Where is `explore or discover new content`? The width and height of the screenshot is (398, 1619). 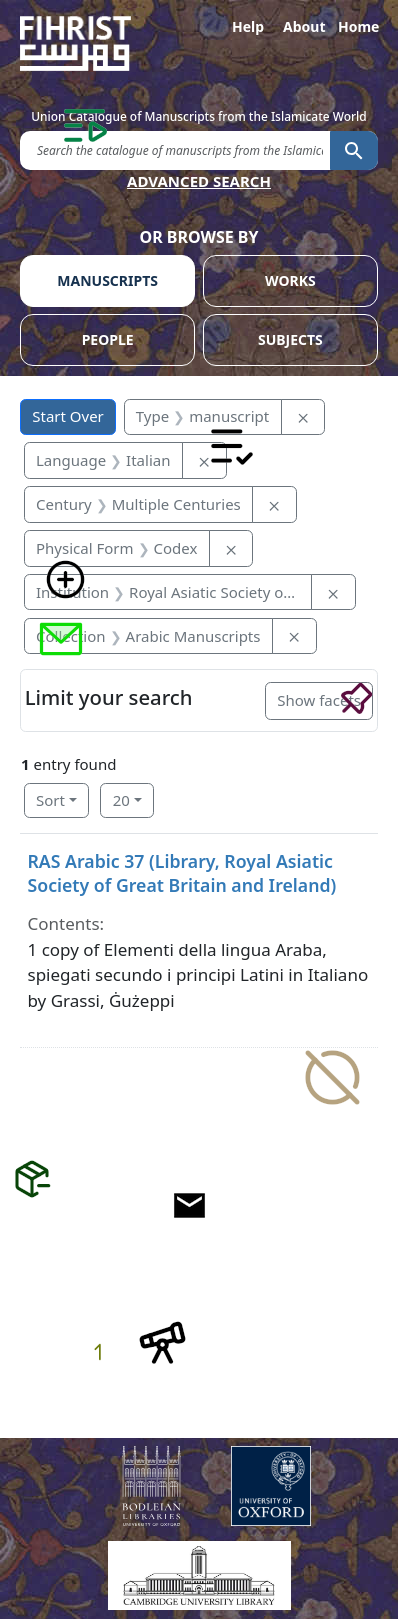 explore or discover new content is located at coordinates (162, 1342).